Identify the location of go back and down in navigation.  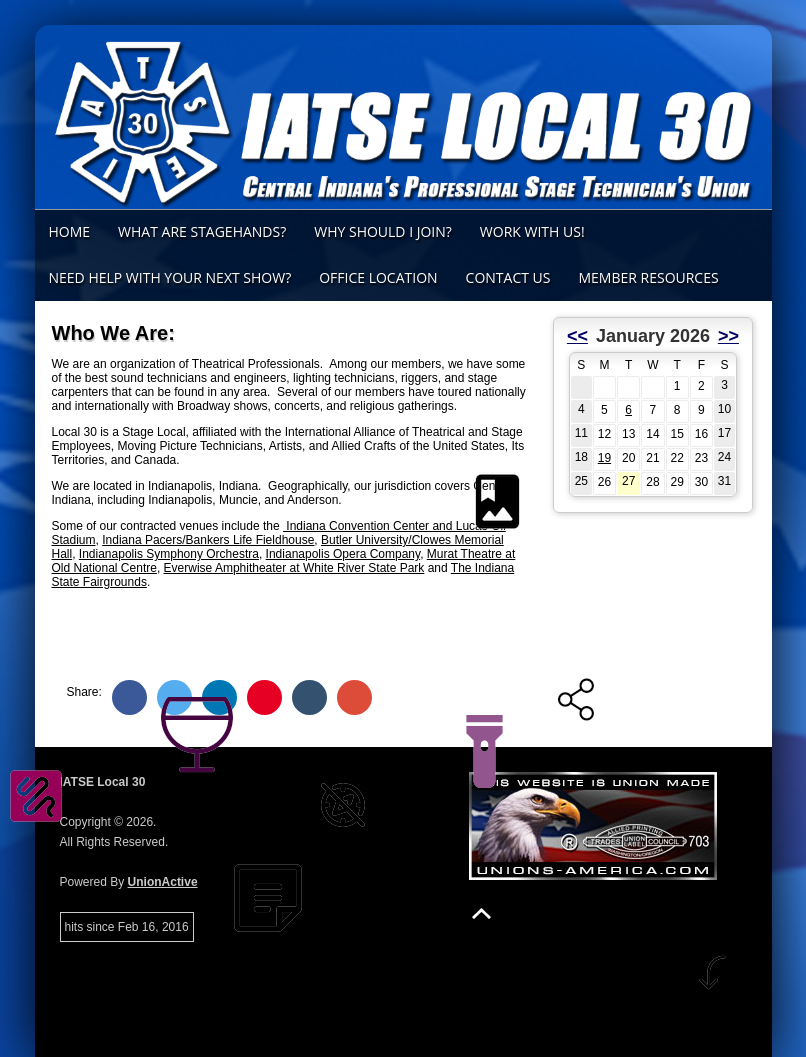
(712, 972).